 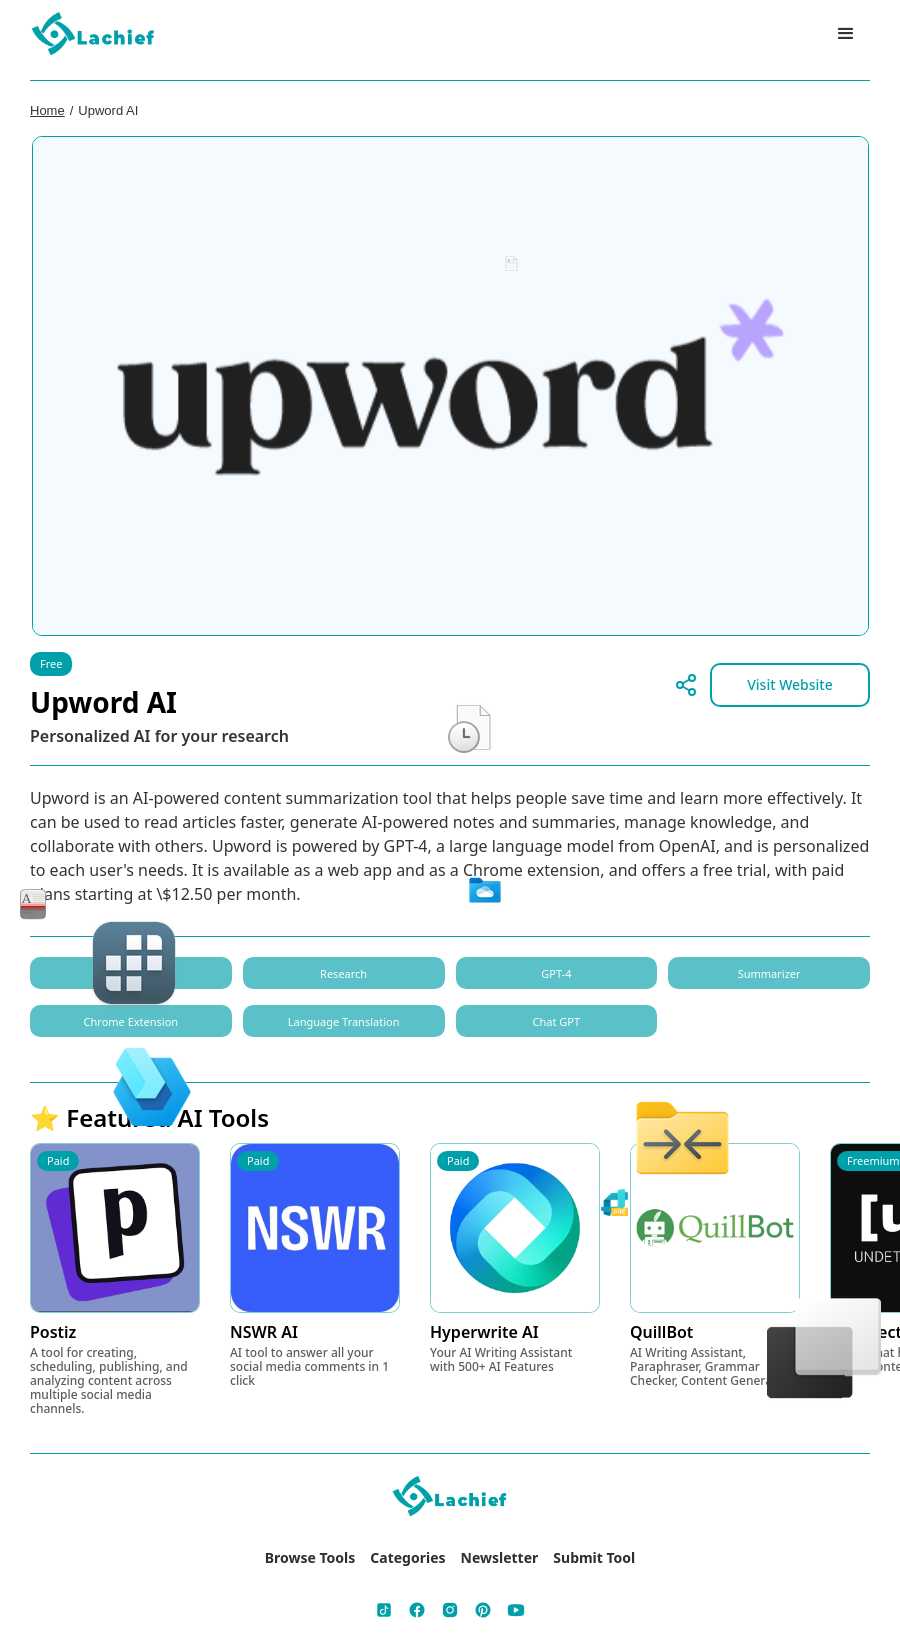 What do you see at coordinates (473, 727) in the screenshot?
I see `view file history or previous versions` at bounding box center [473, 727].